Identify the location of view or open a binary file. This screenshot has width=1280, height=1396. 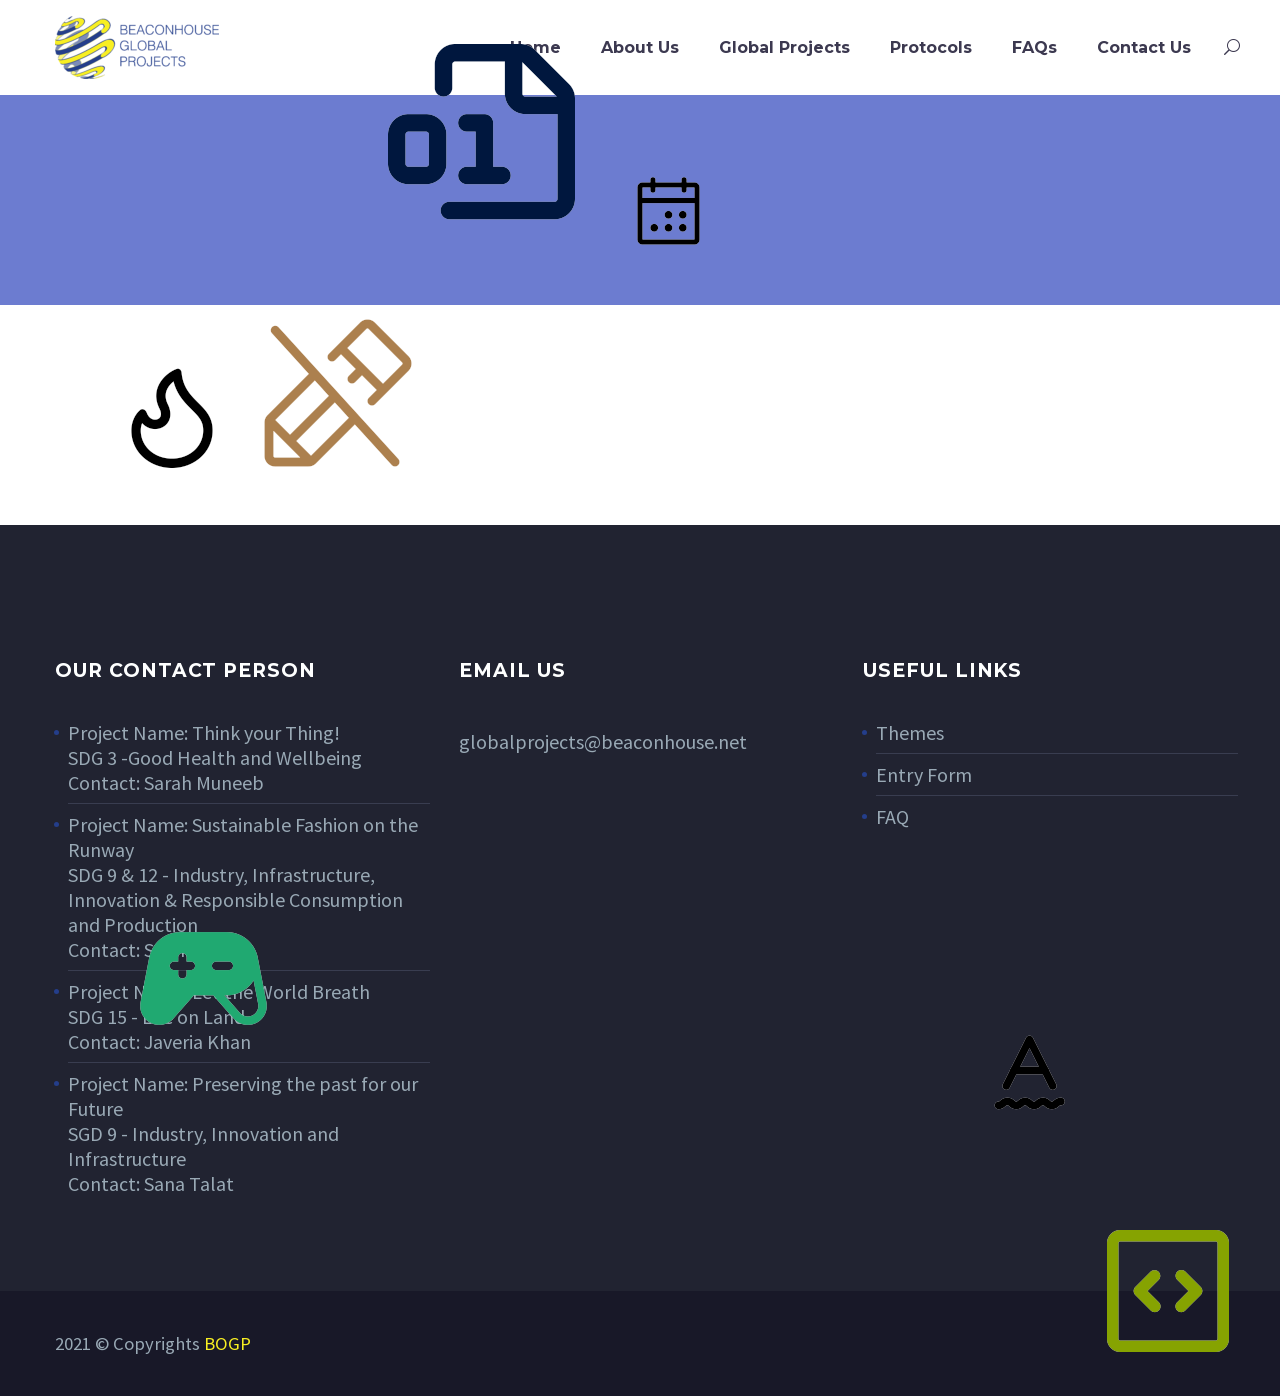
(481, 137).